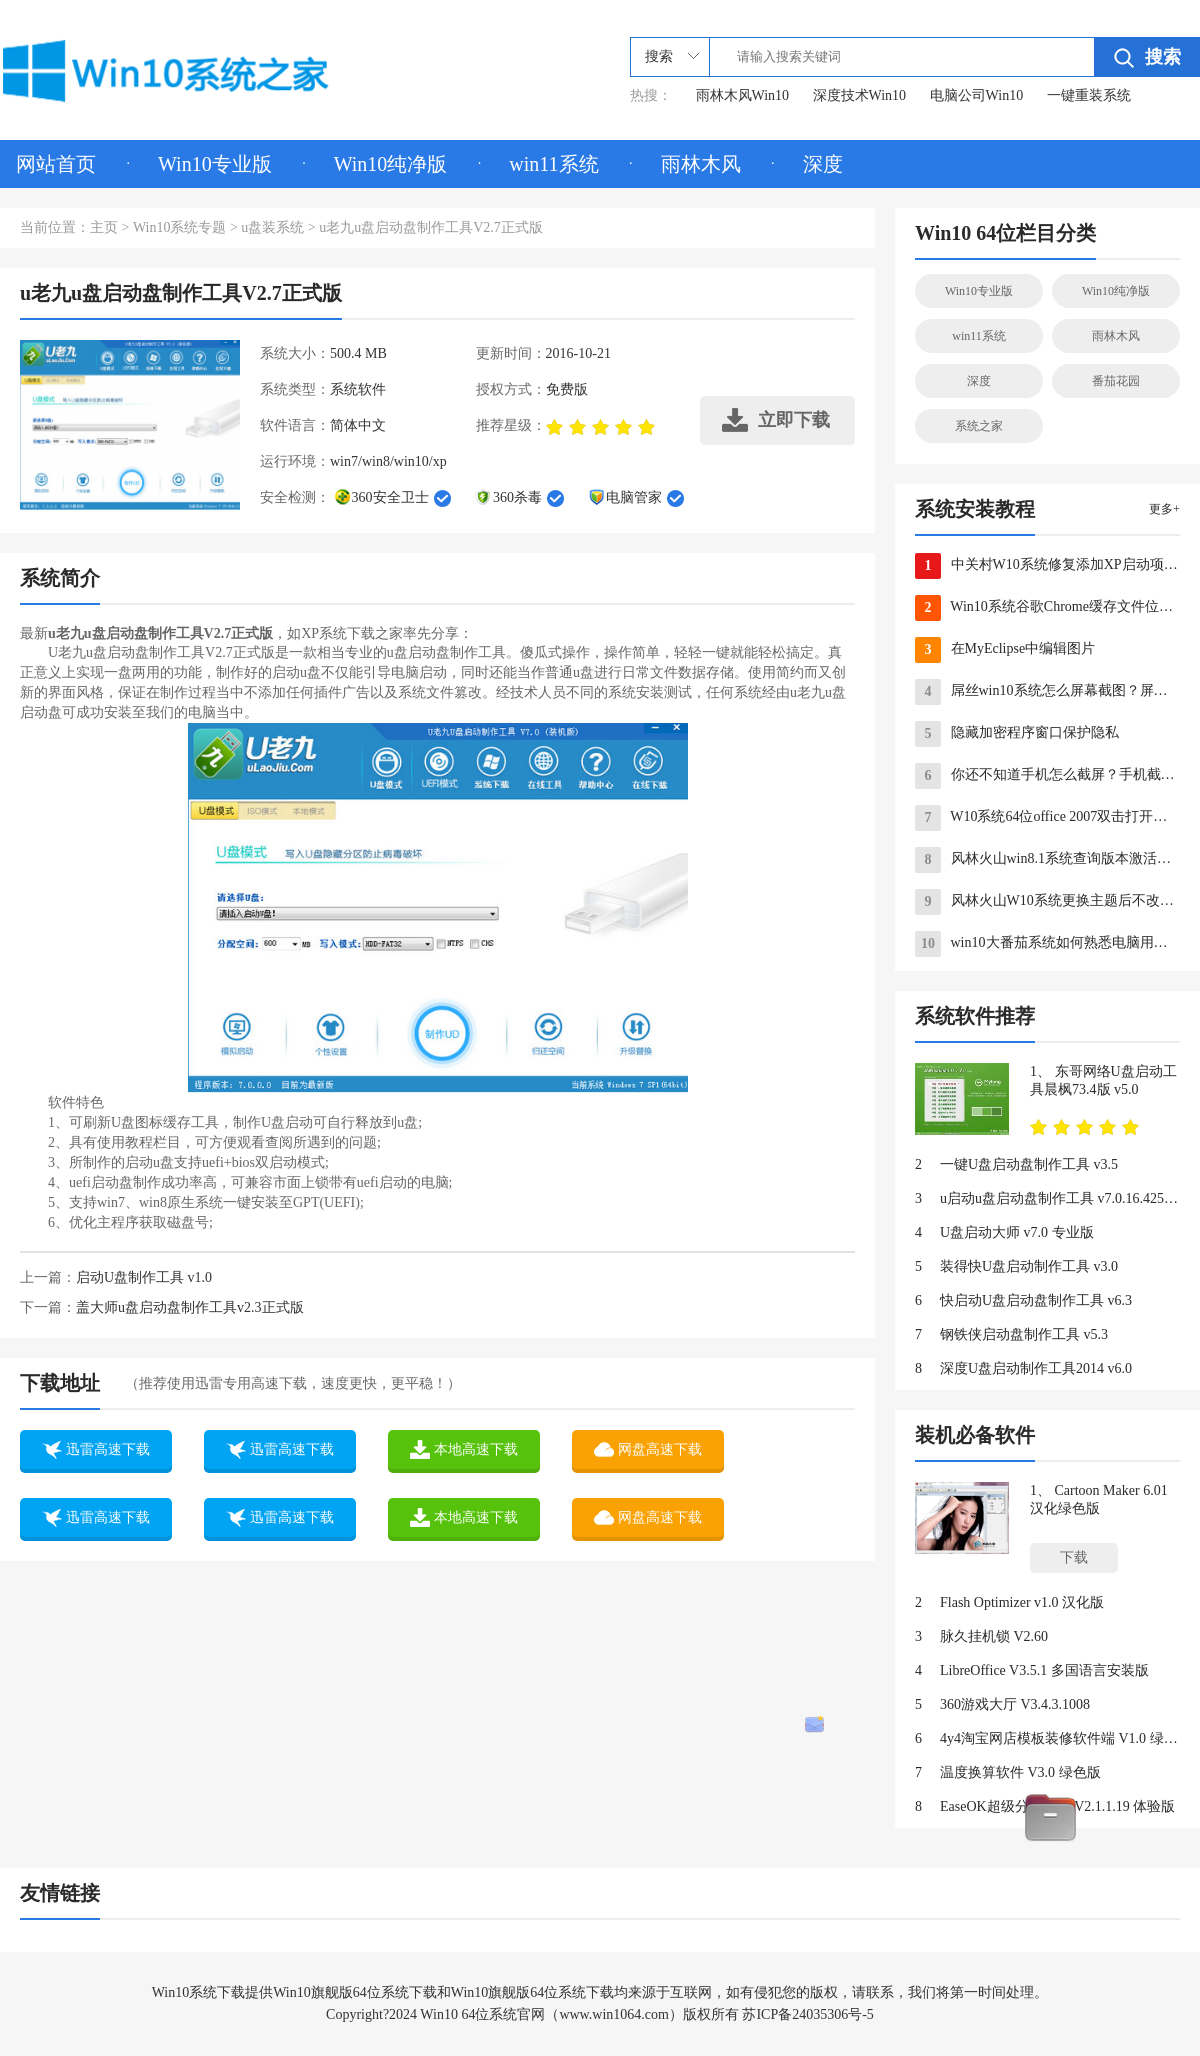 The height and width of the screenshot is (2056, 1200). Describe the element at coordinates (1050, 1817) in the screenshot. I see `open the files application` at that location.